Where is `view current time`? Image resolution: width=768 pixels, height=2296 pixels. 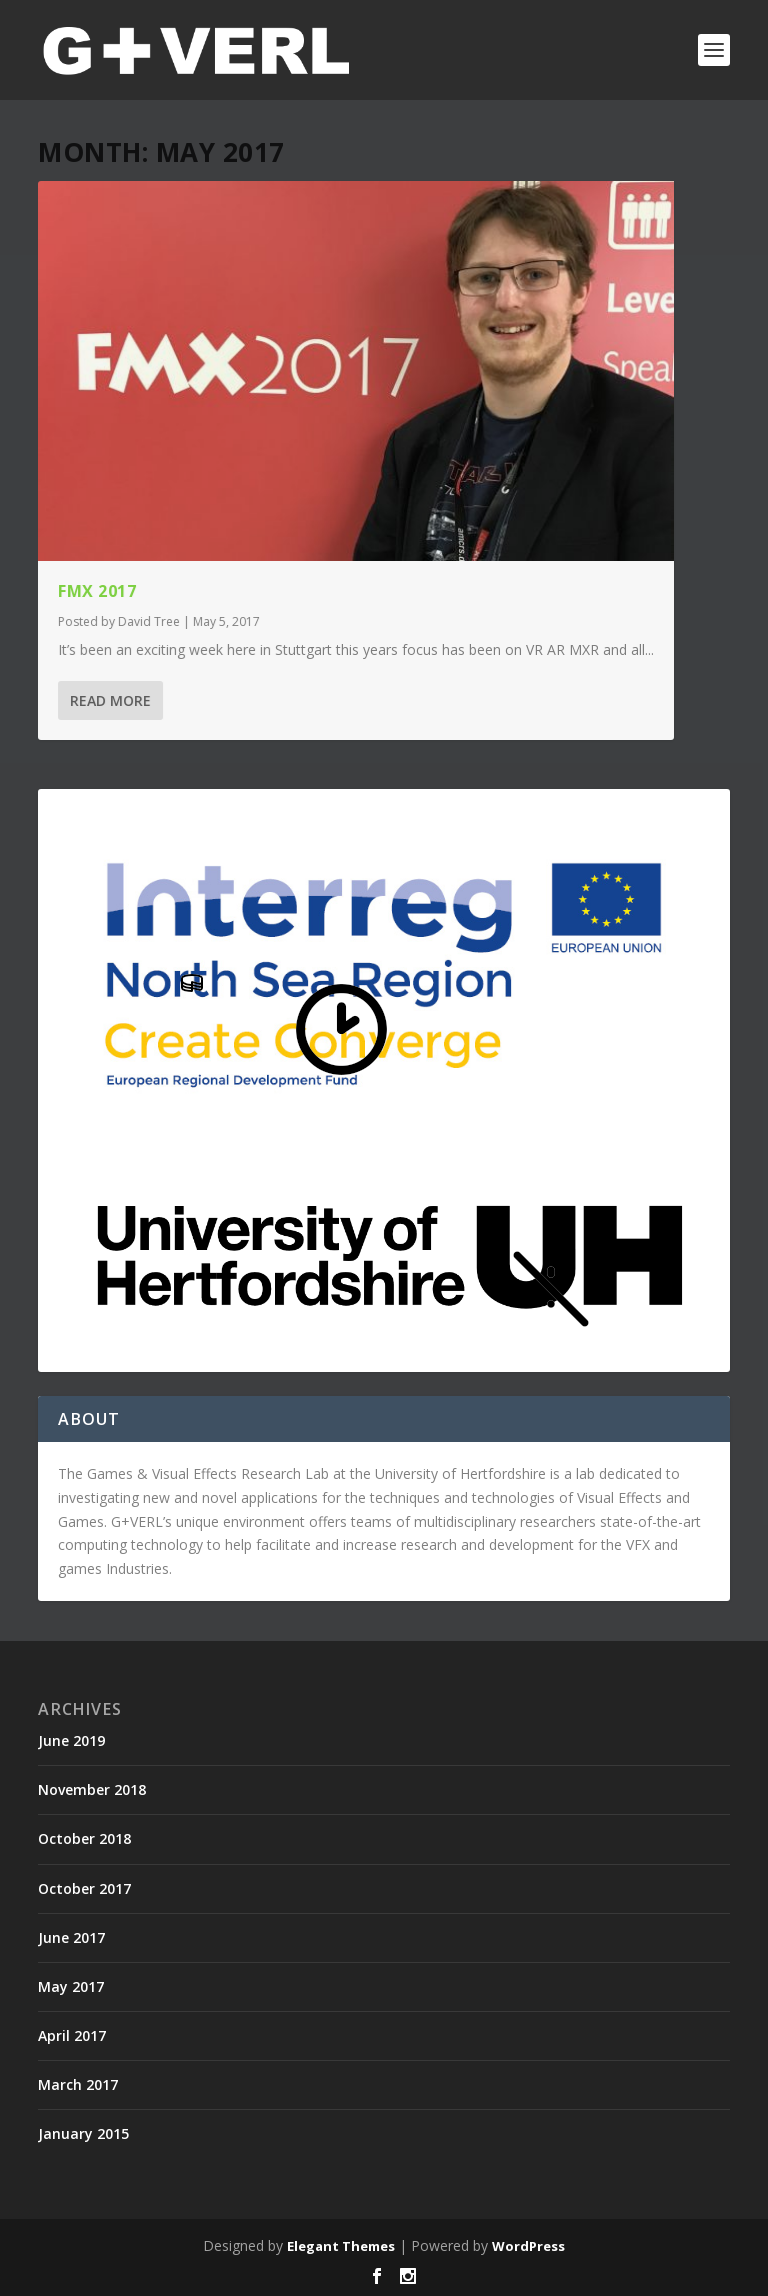
view current time is located at coordinates (341, 1029).